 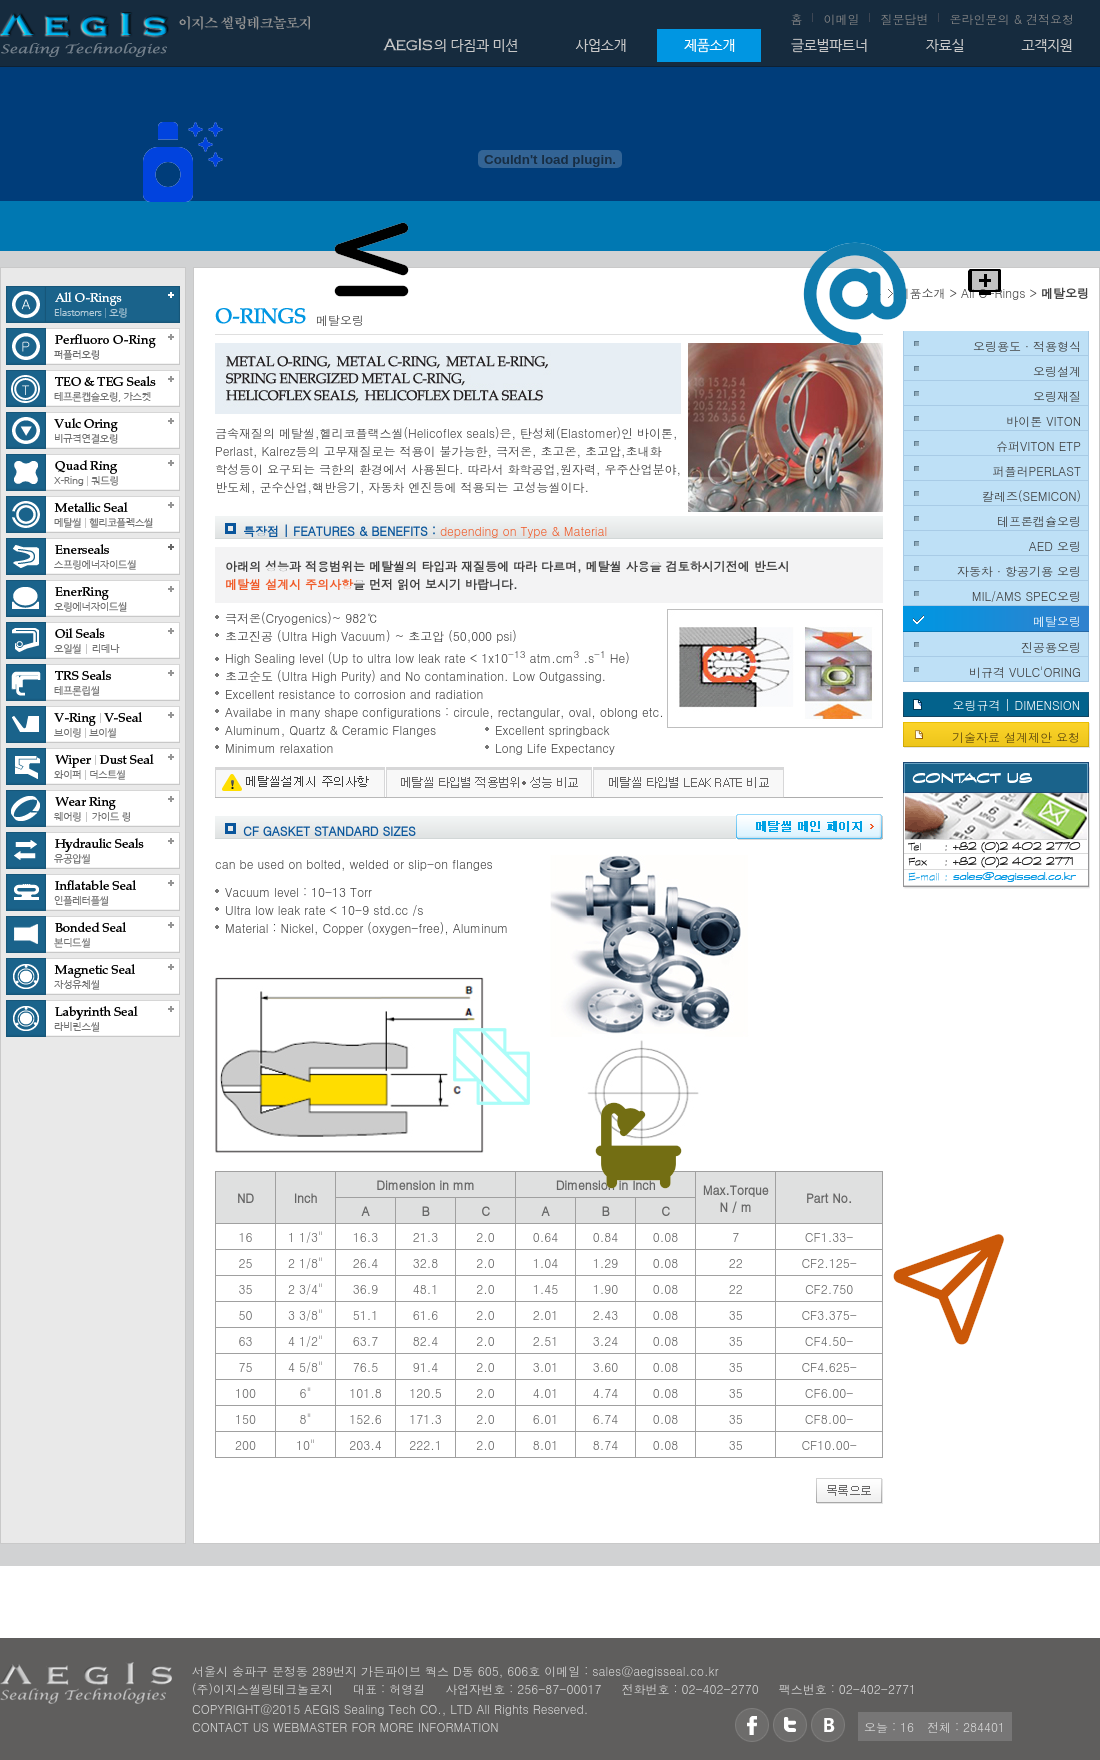 What do you see at coordinates (638, 1145) in the screenshot?
I see `view bathroom amenities` at bounding box center [638, 1145].